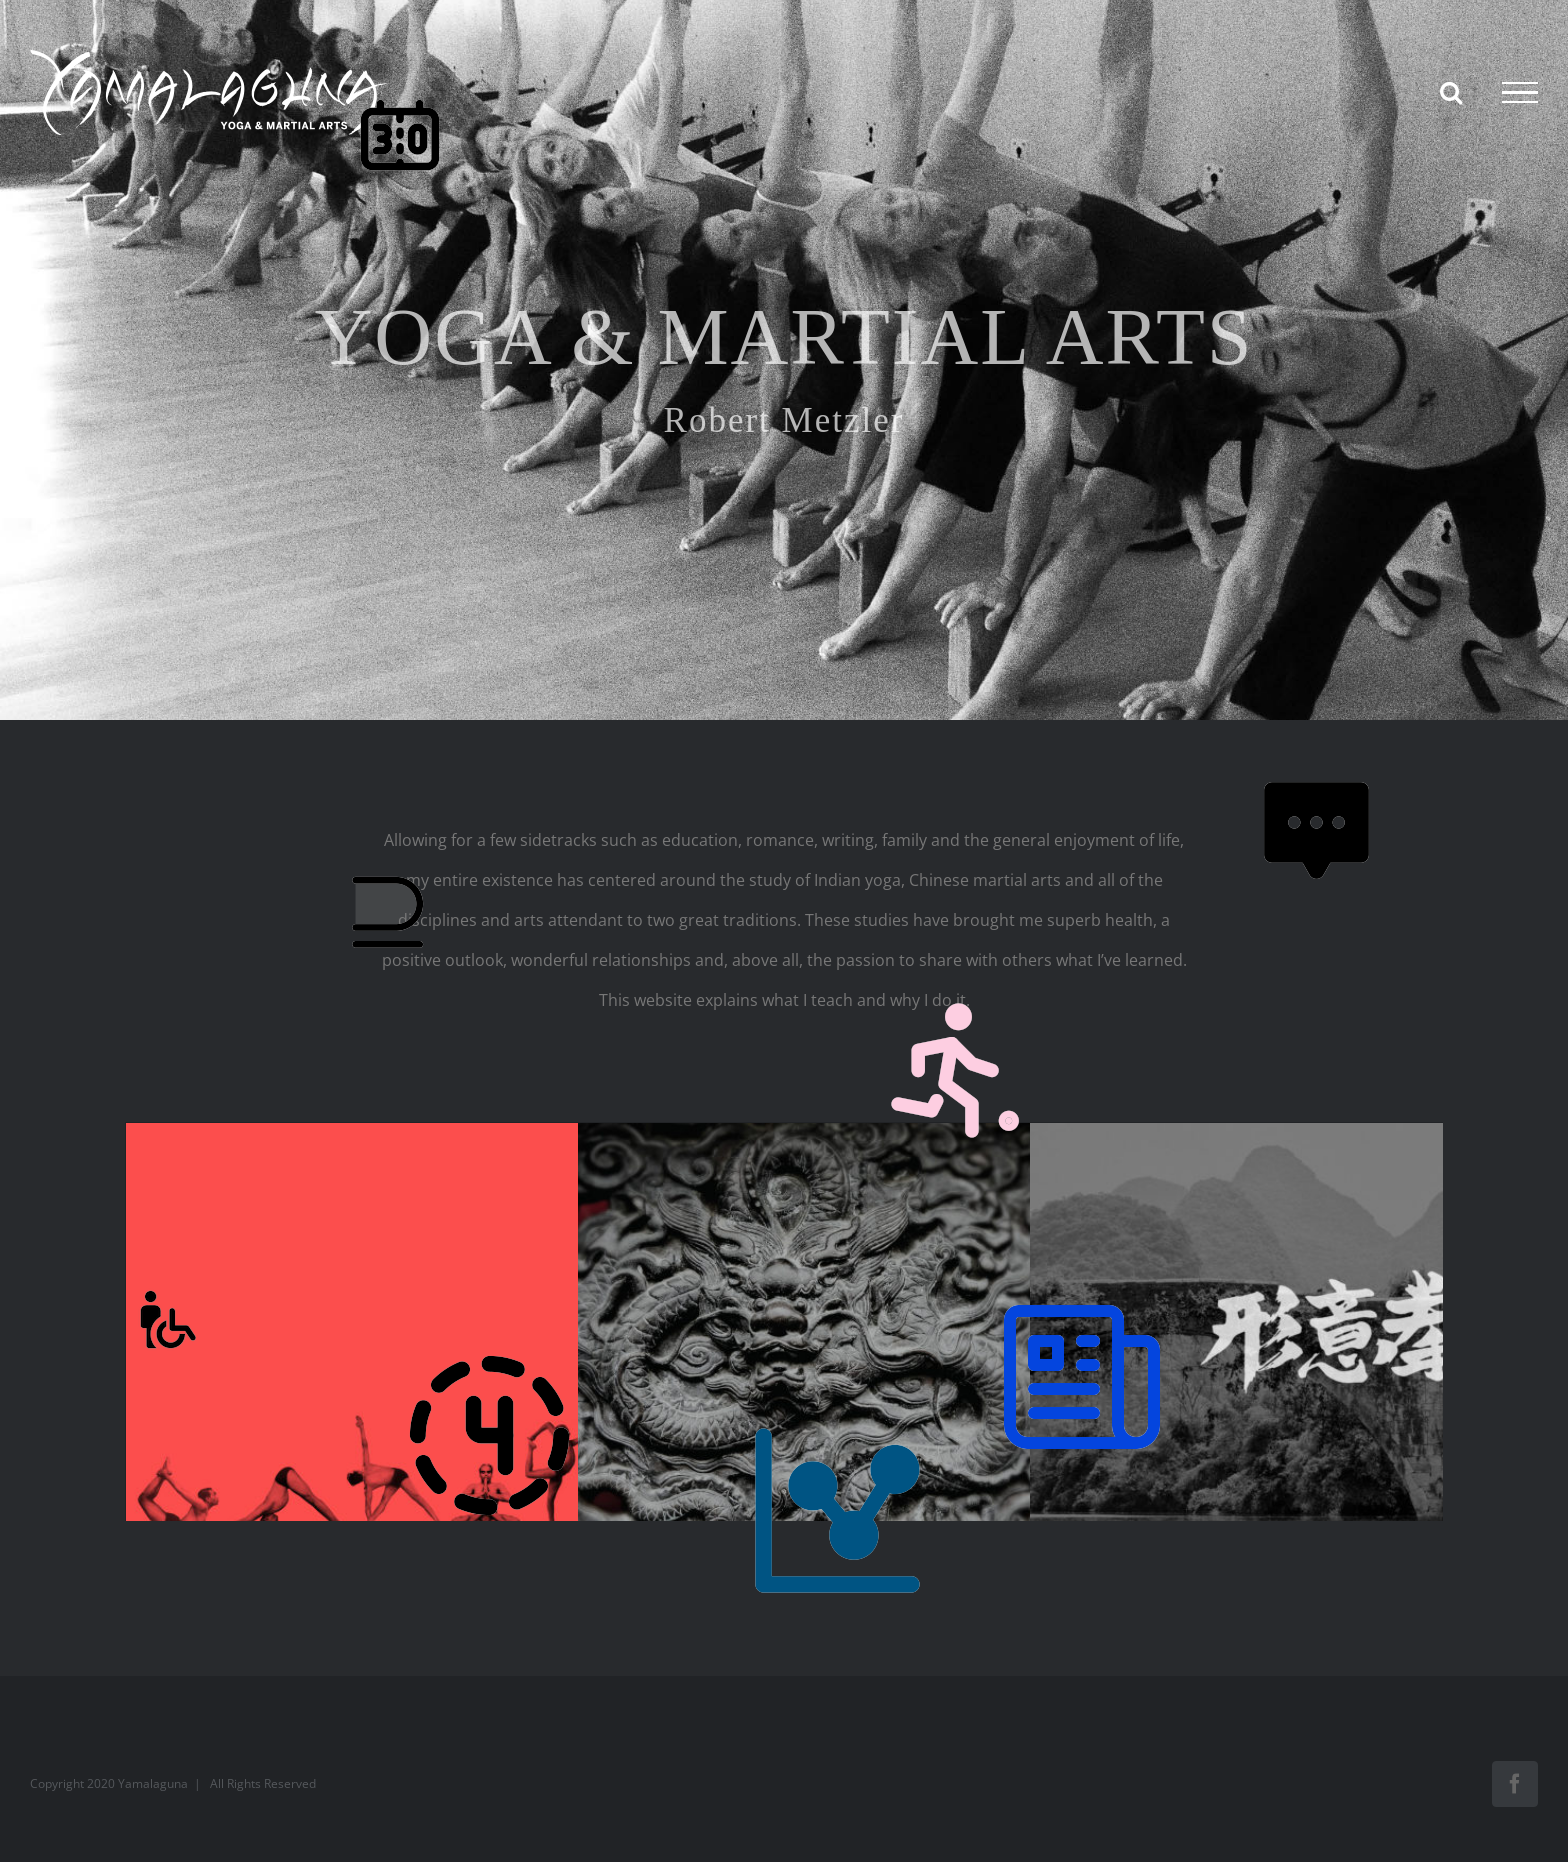  Describe the element at coordinates (1316, 826) in the screenshot. I see `open chat or messaging` at that location.